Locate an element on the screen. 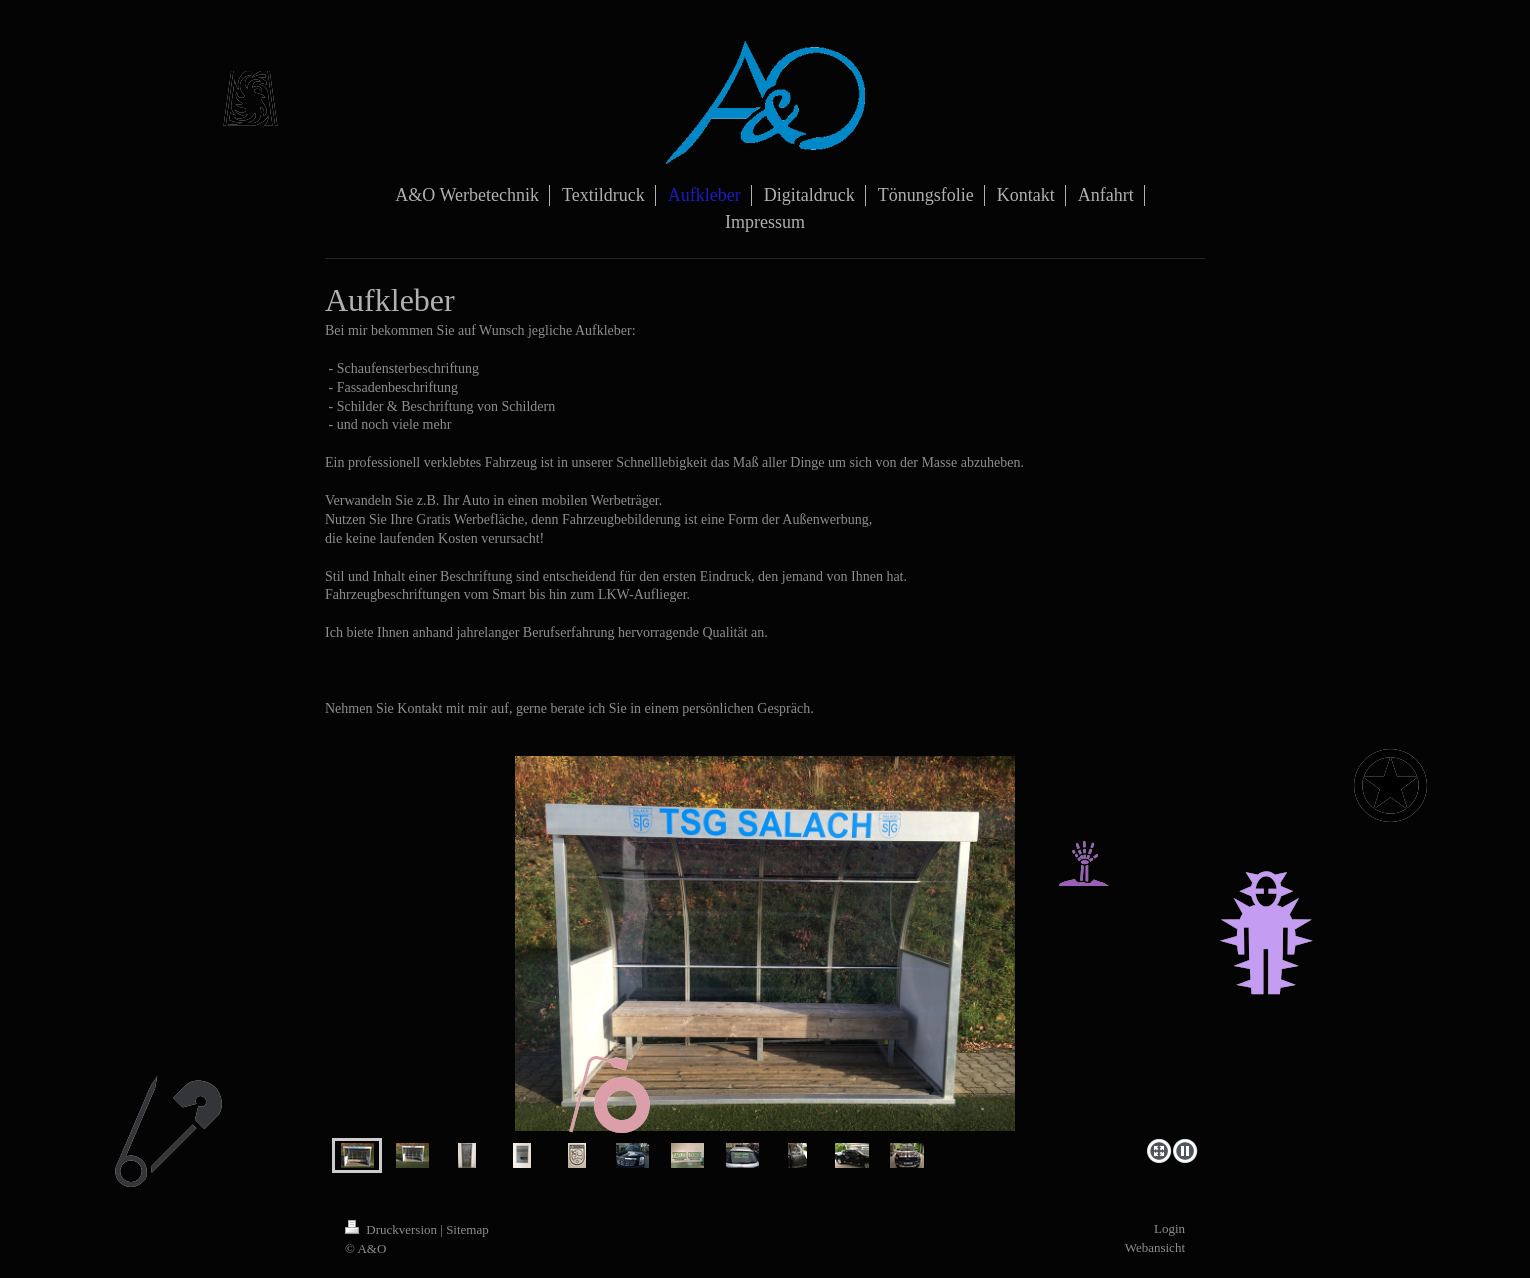 Image resolution: width=1530 pixels, height=1278 pixels. summon or raise undead units is located at coordinates (1084, 861).